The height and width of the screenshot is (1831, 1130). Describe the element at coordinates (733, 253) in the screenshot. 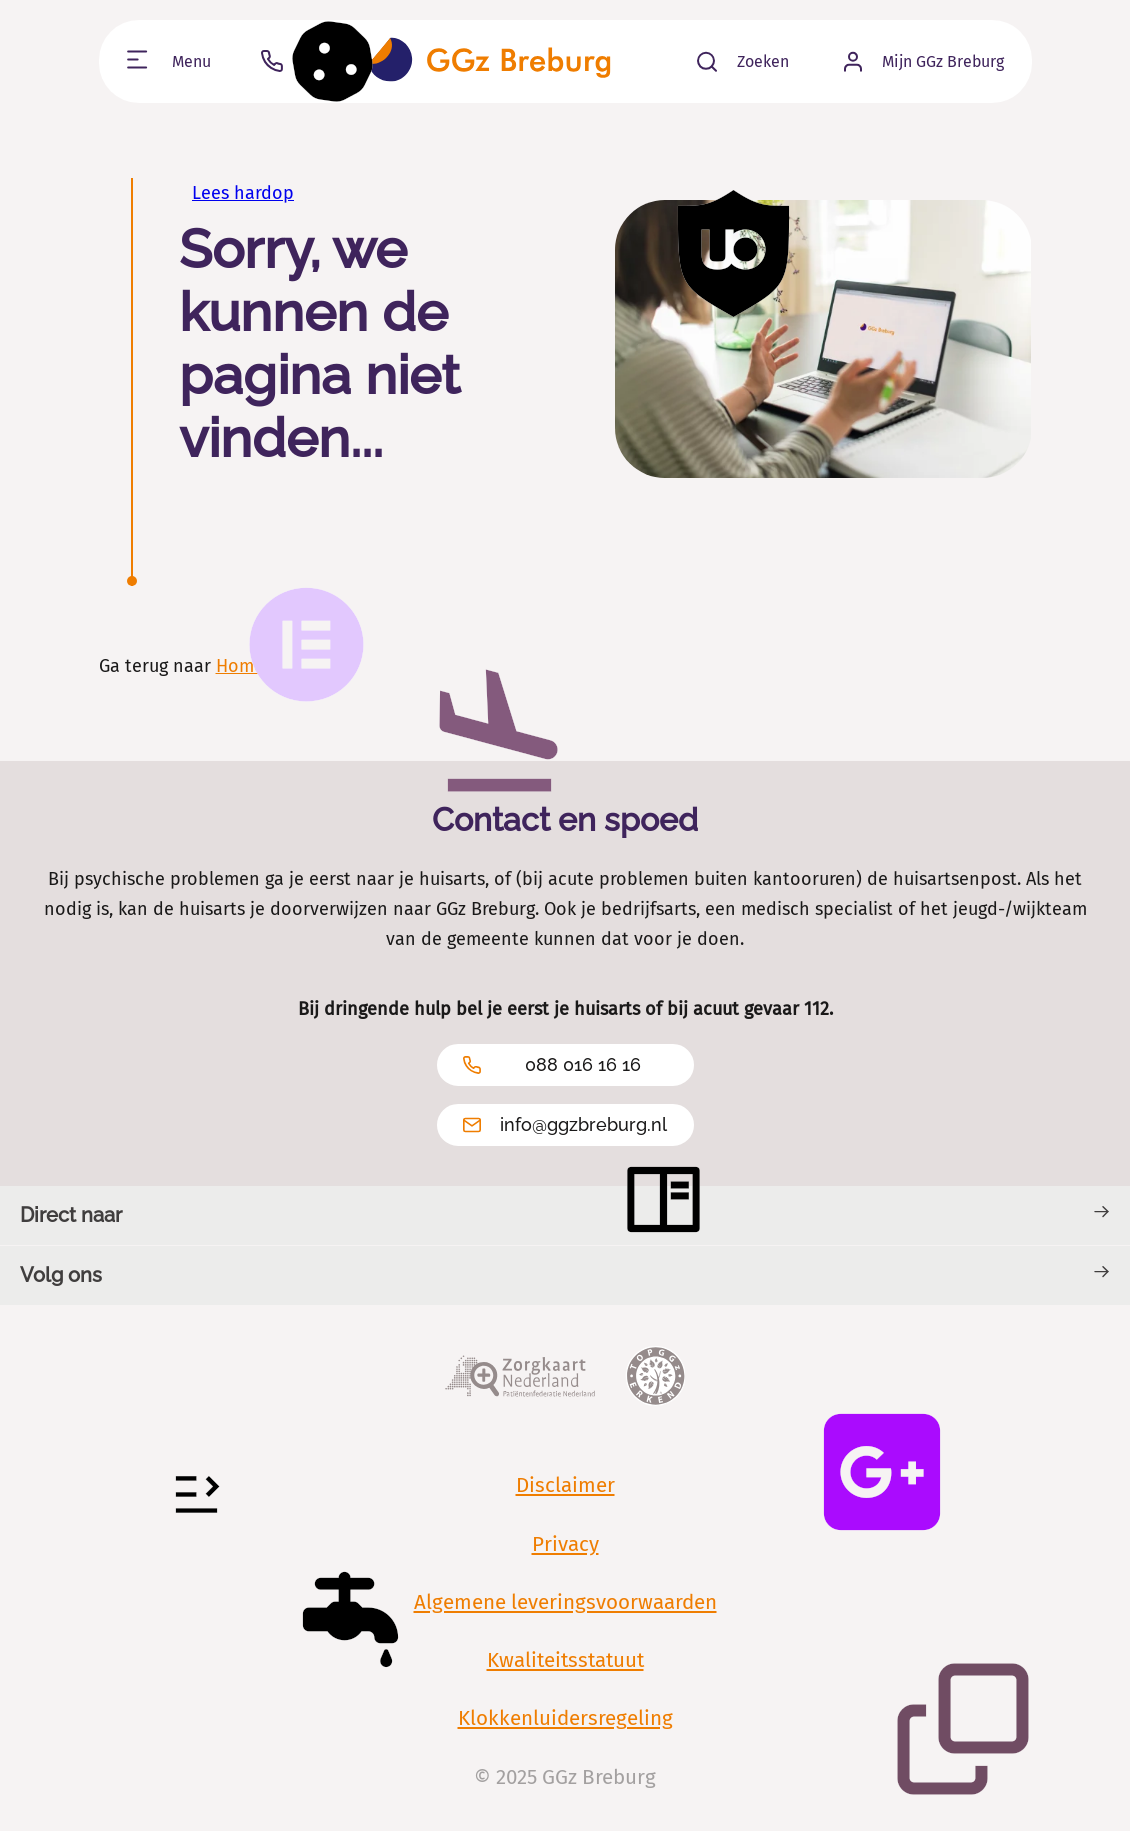

I see `uBlock Origin browser extension logo` at that location.